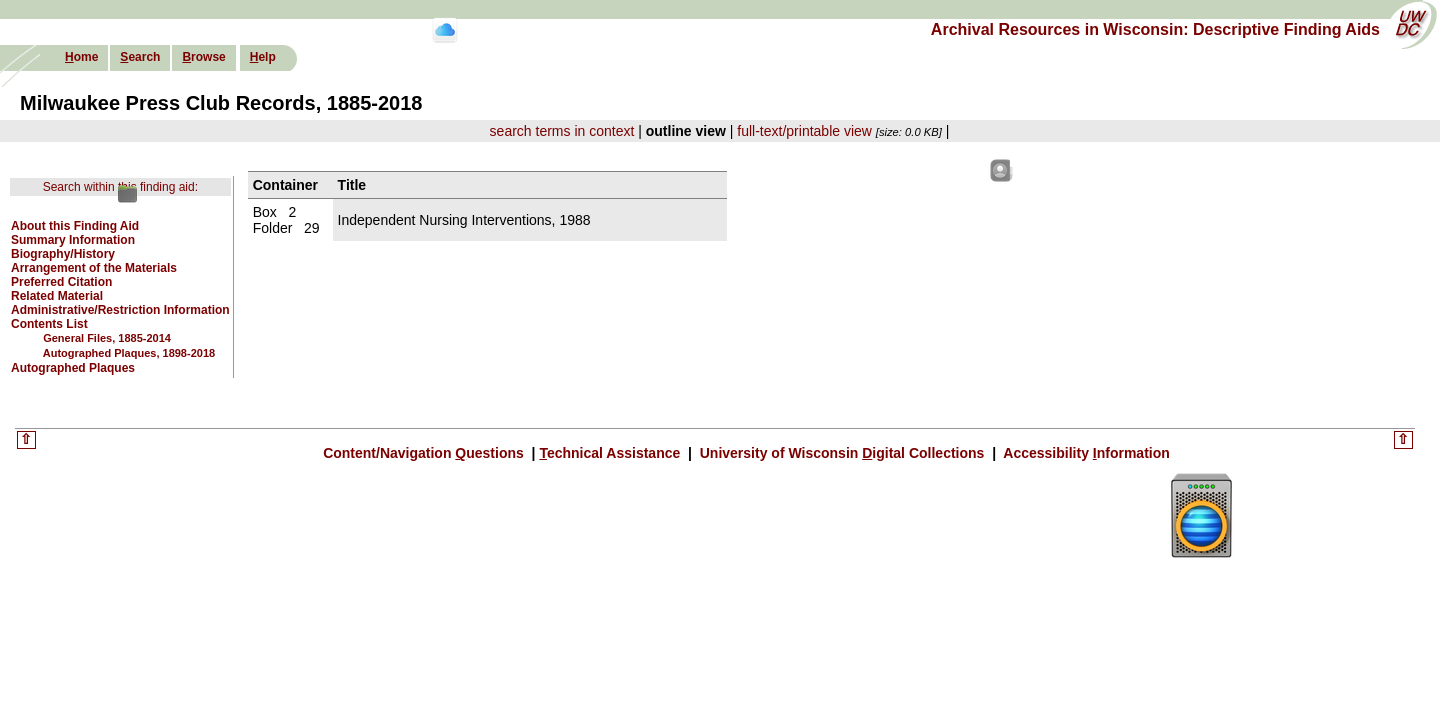 This screenshot has width=1440, height=720. Describe the element at coordinates (445, 30) in the screenshot. I see `access iCloud storage and sync settings` at that location.